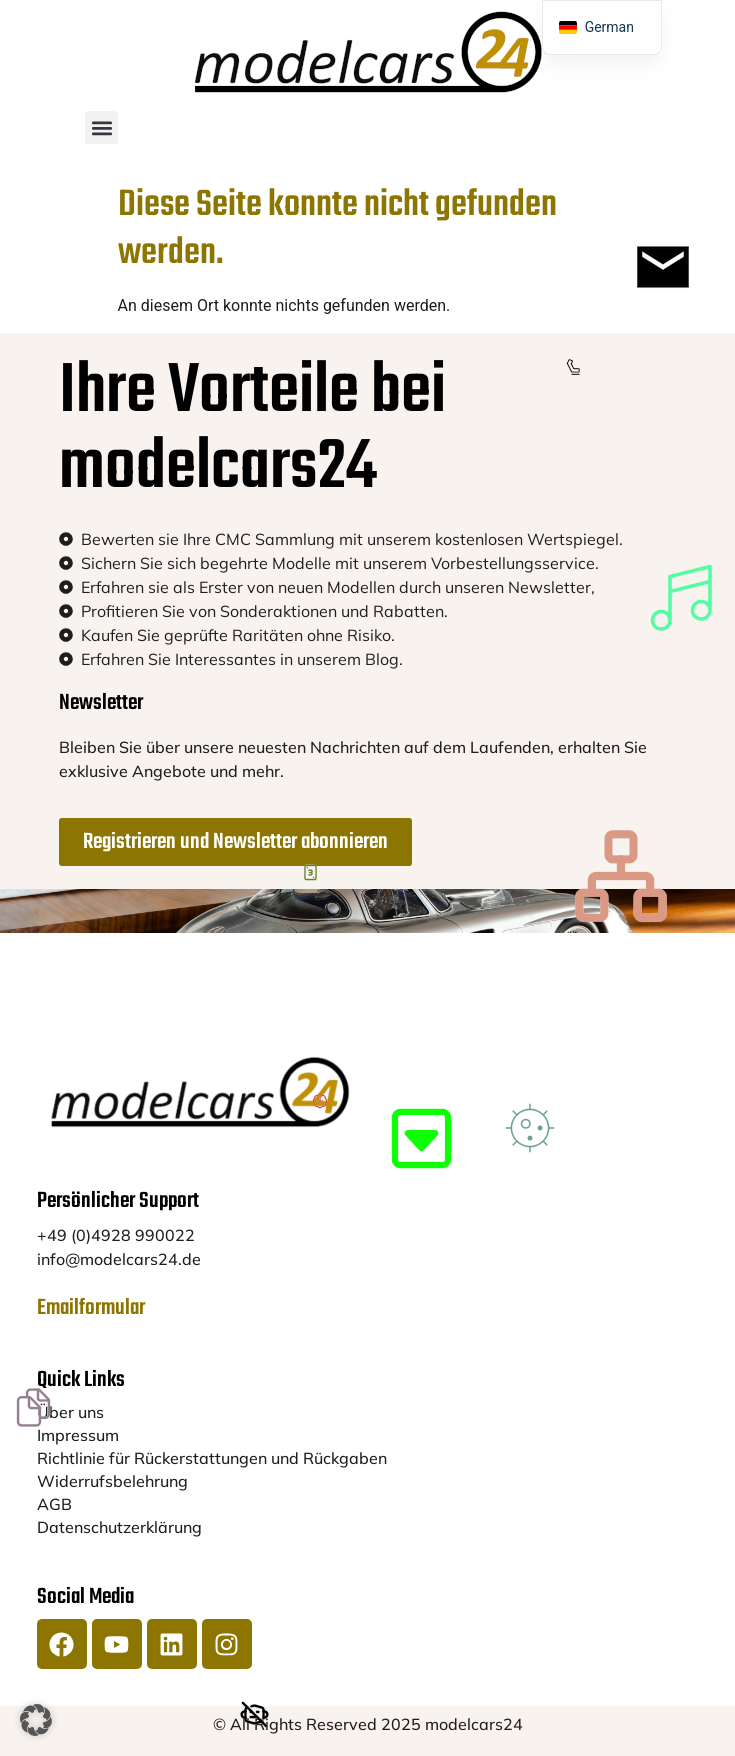 Image resolution: width=735 pixels, height=1756 pixels. What do you see at coordinates (421, 1138) in the screenshot?
I see `expand dropdown menu` at bounding box center [421, 1138].